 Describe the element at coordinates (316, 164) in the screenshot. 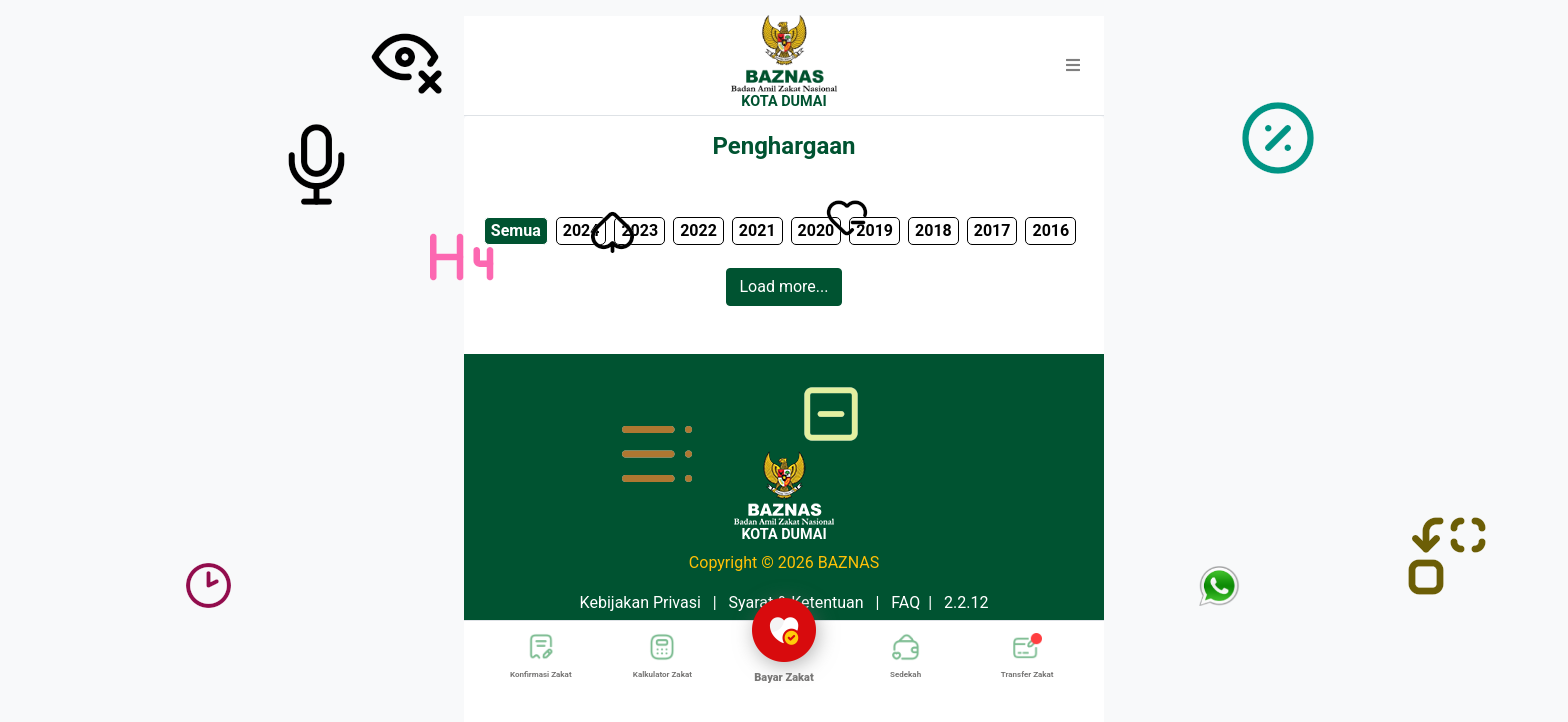

I see `tap to start voice input` at that location.